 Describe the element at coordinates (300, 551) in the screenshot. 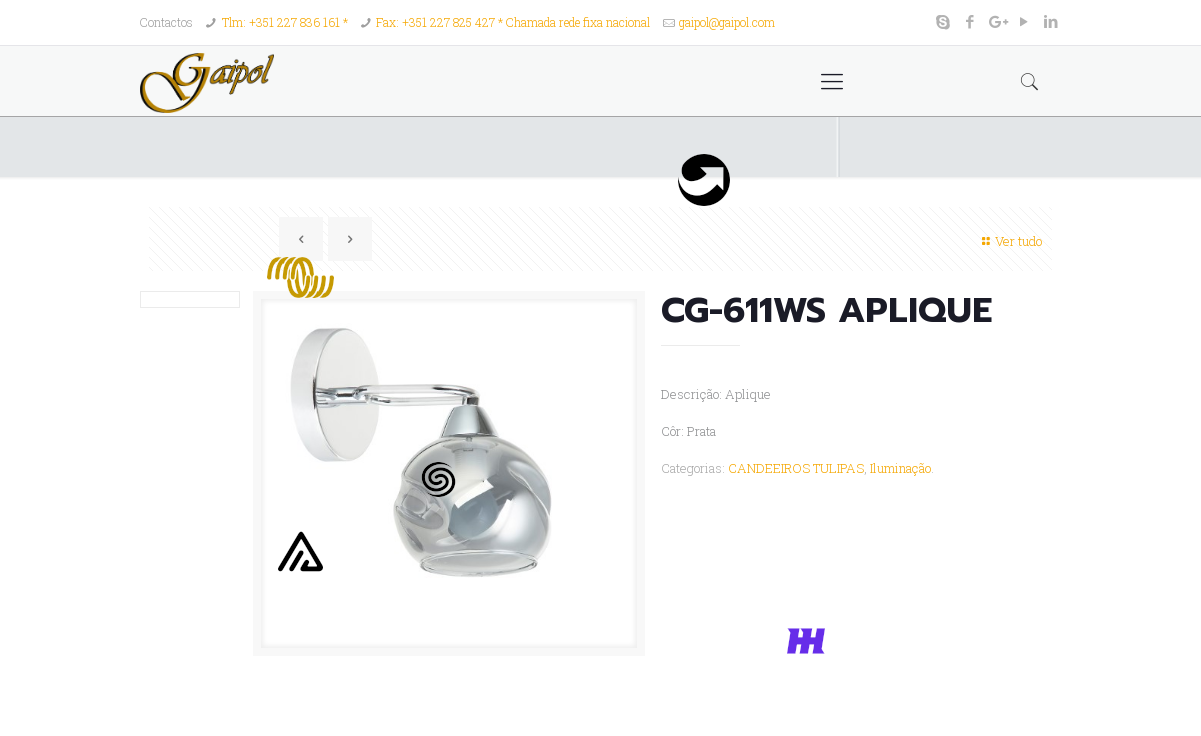

I see `open the AList file management application` at that location.